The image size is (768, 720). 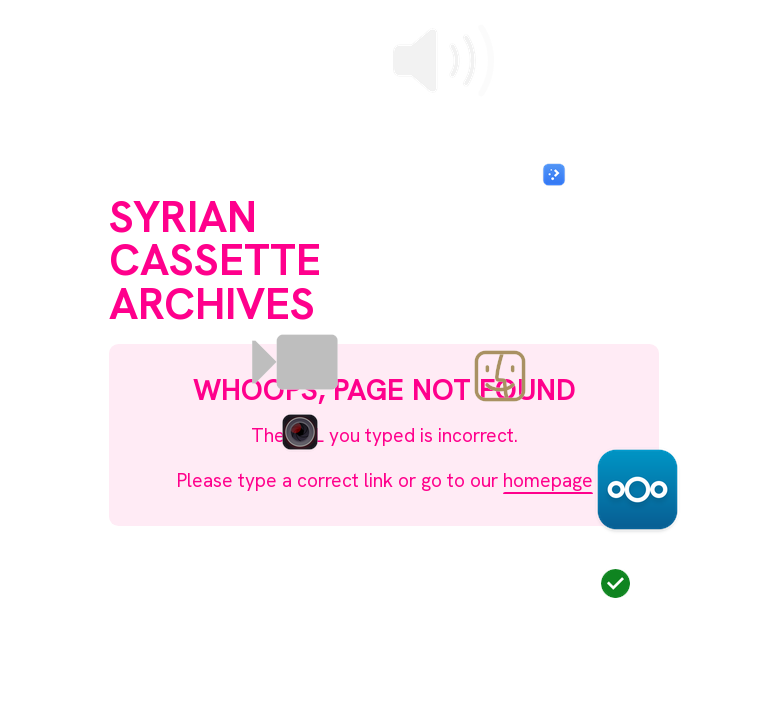 I want to click on access plasma desktop settings, so click(x=554, y=175).